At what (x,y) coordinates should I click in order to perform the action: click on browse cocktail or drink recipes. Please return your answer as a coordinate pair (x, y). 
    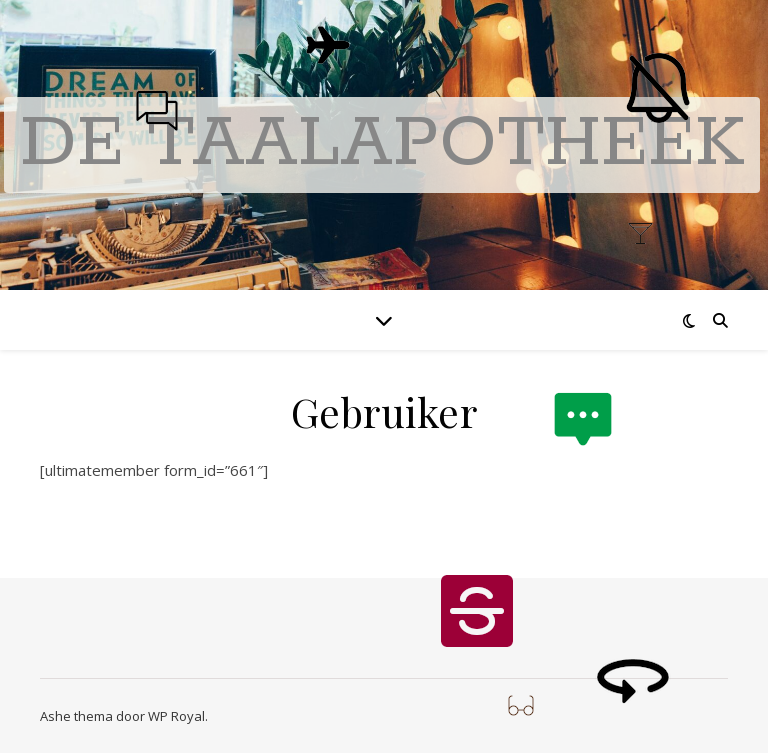
    Looking at the image, I should click on (640, 233).